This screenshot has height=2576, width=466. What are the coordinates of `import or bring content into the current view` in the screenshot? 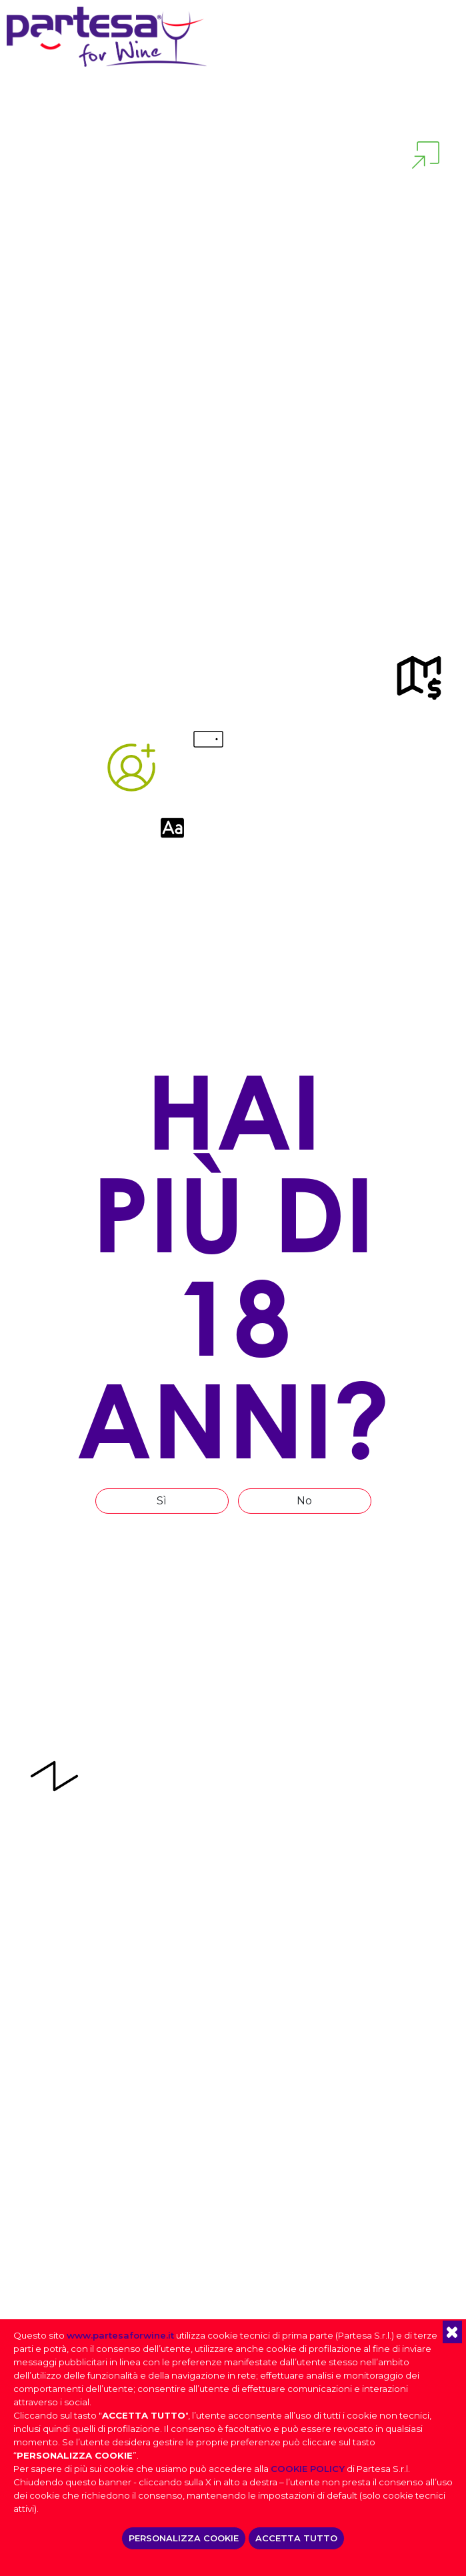 It's located at (425, 155).